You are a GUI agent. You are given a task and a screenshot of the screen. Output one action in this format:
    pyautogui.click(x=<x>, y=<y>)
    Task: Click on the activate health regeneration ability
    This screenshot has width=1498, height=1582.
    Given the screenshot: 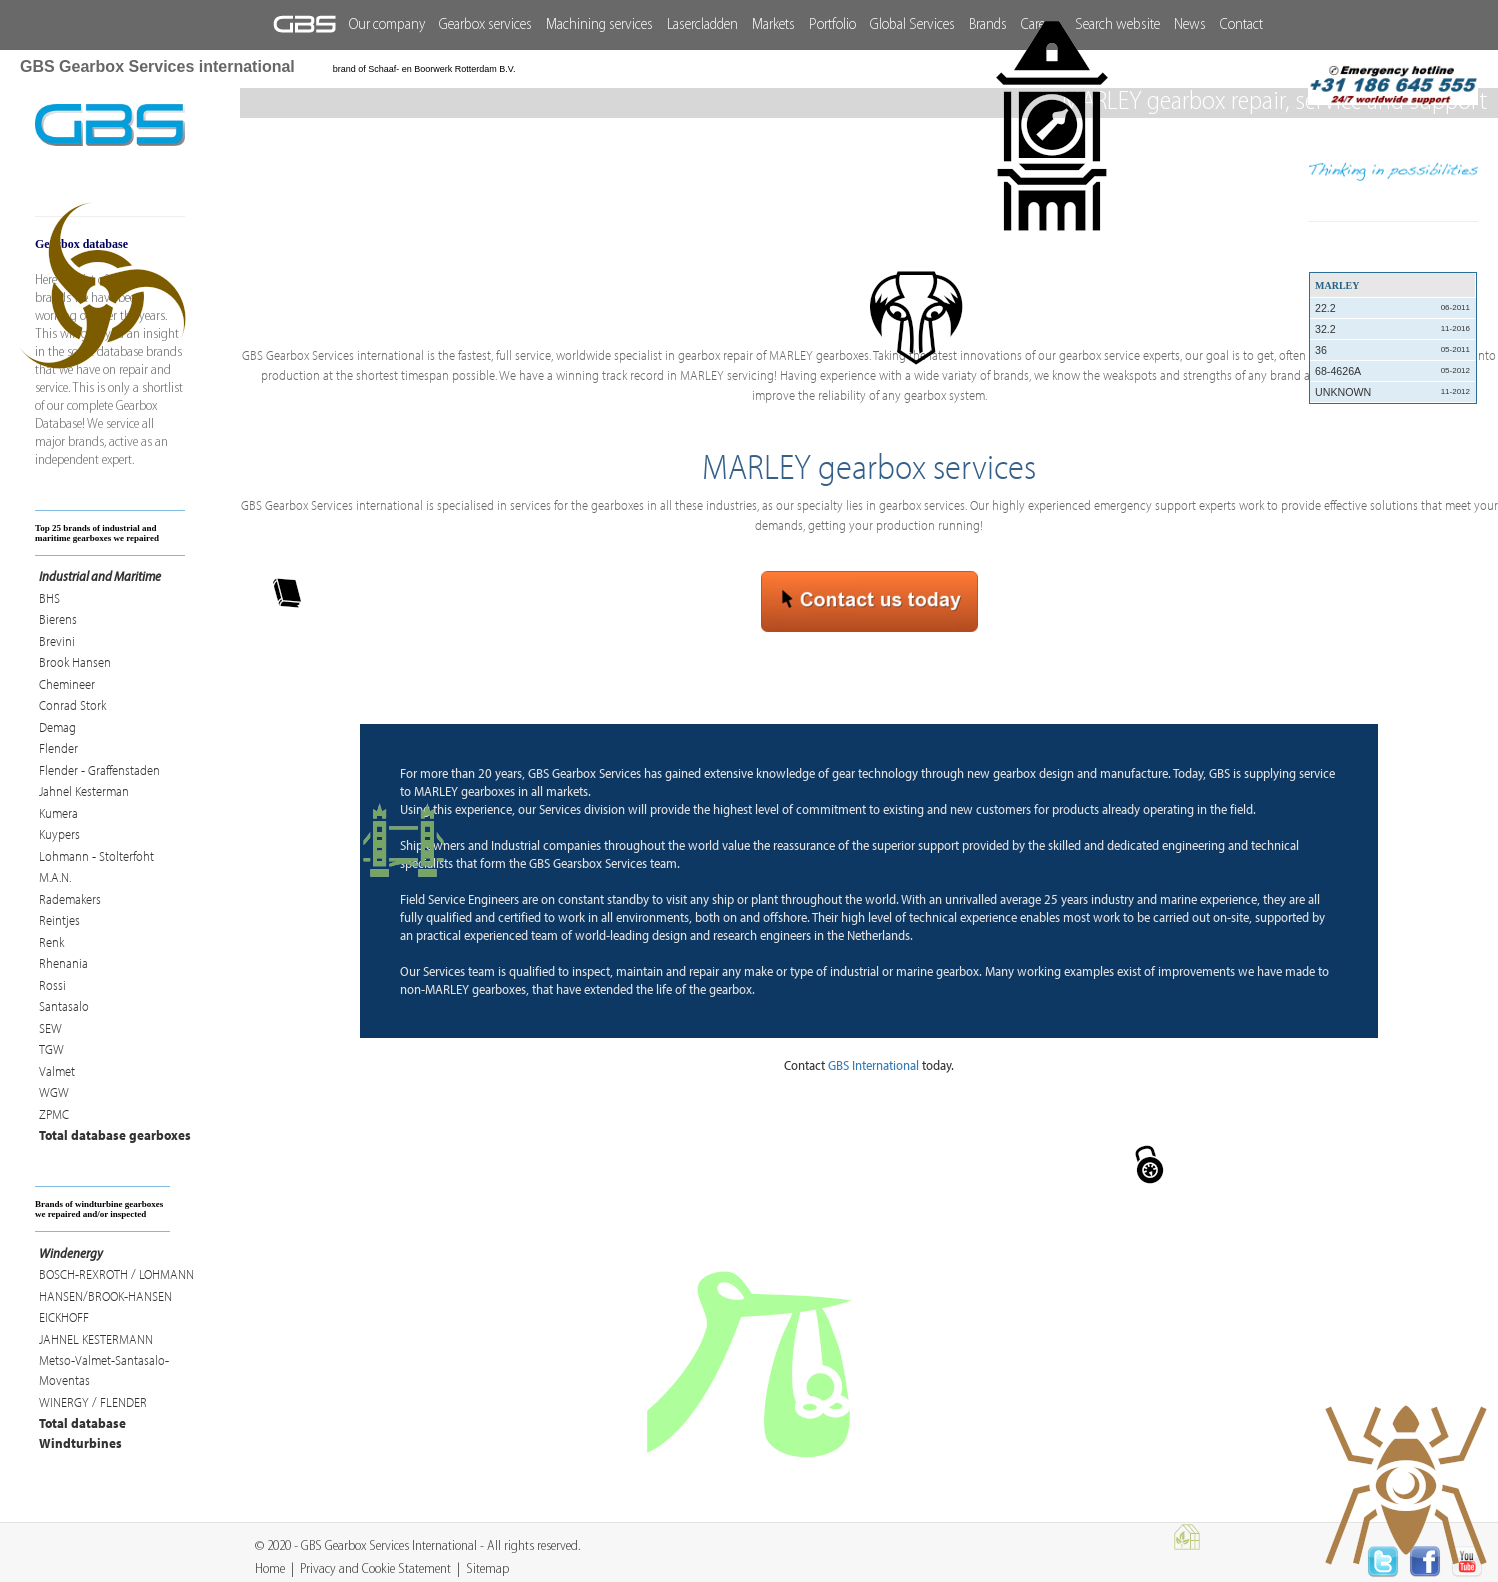 What is the action you would take?
    pyautogui.click(x=102, y=285)
    